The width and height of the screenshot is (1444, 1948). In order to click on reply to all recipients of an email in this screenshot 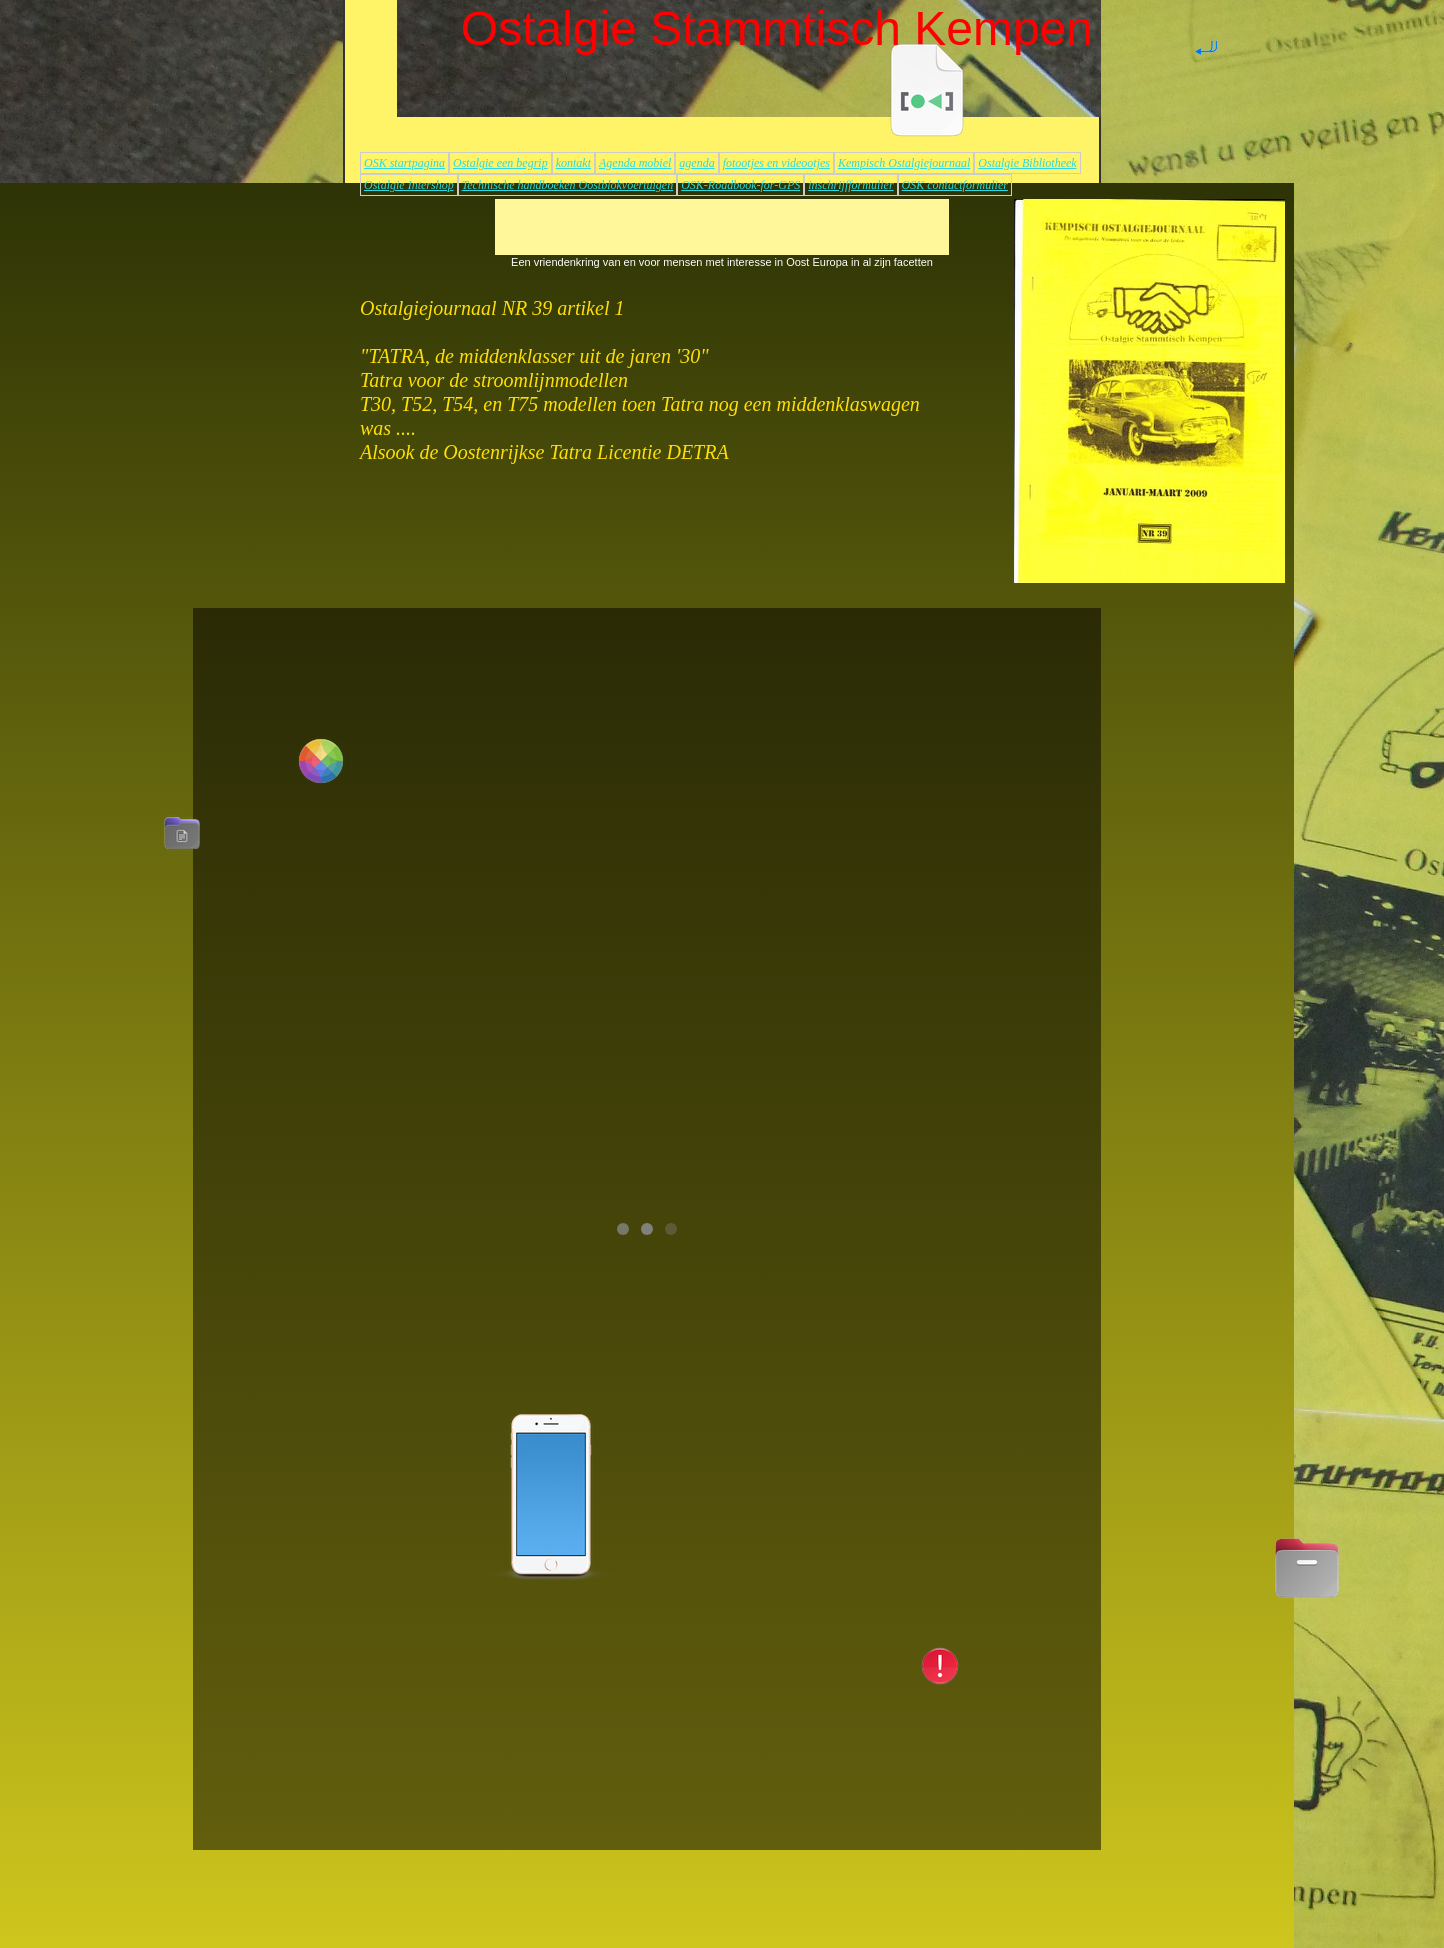, I will do `click(1205, 46)`.